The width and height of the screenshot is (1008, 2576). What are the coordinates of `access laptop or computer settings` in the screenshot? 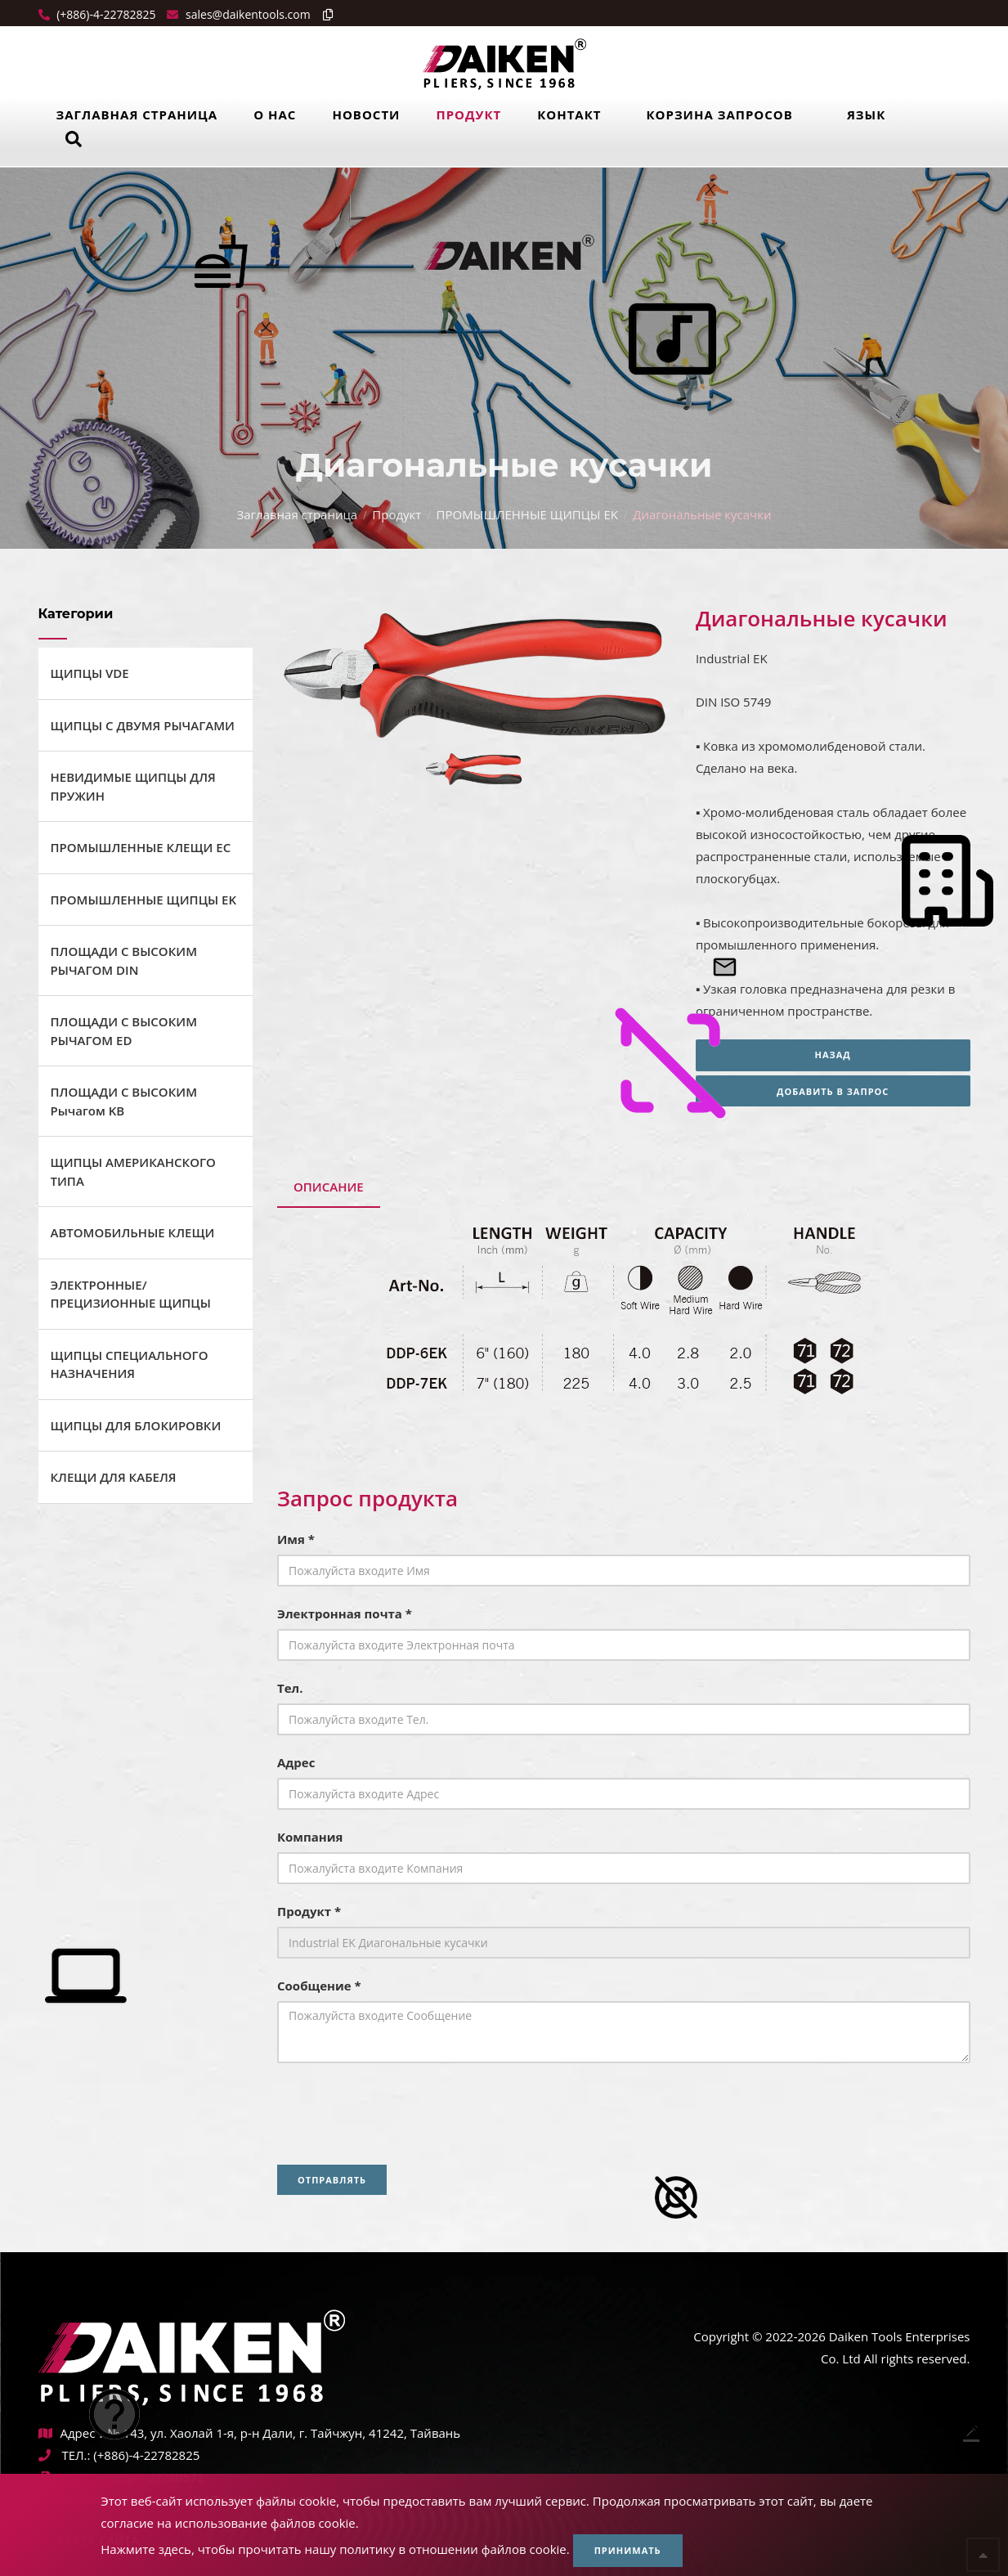 It's located at (86, 1976).